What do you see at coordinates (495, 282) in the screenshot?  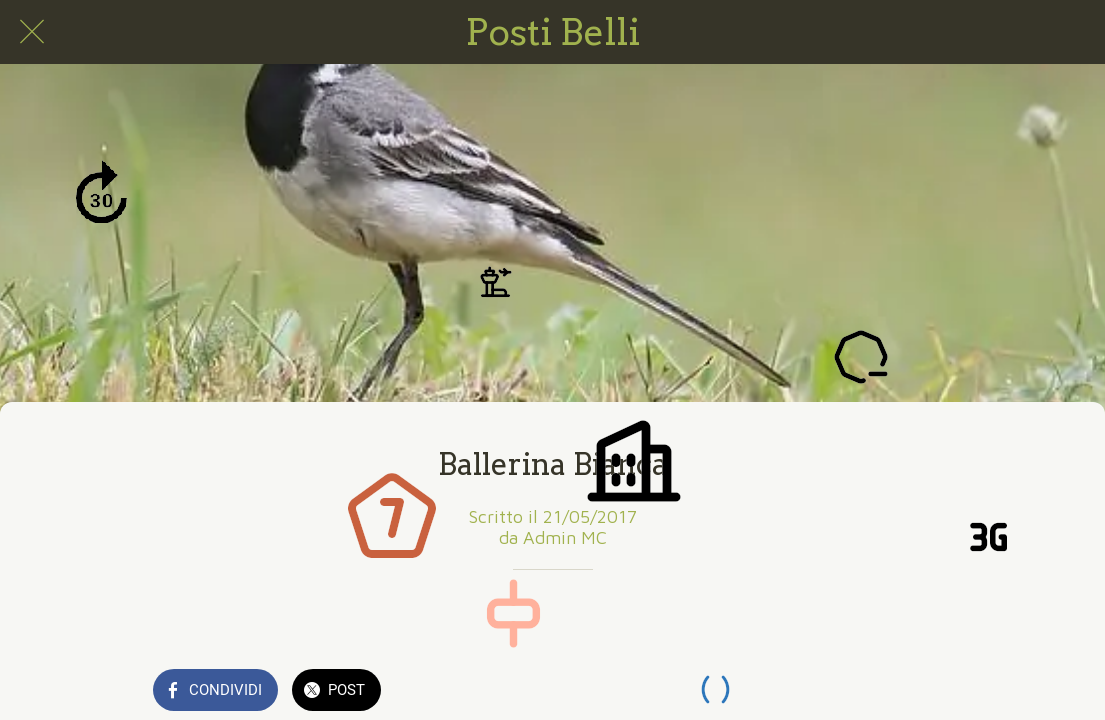 I see `navigate to airport information` at bounding box center [495, 282].